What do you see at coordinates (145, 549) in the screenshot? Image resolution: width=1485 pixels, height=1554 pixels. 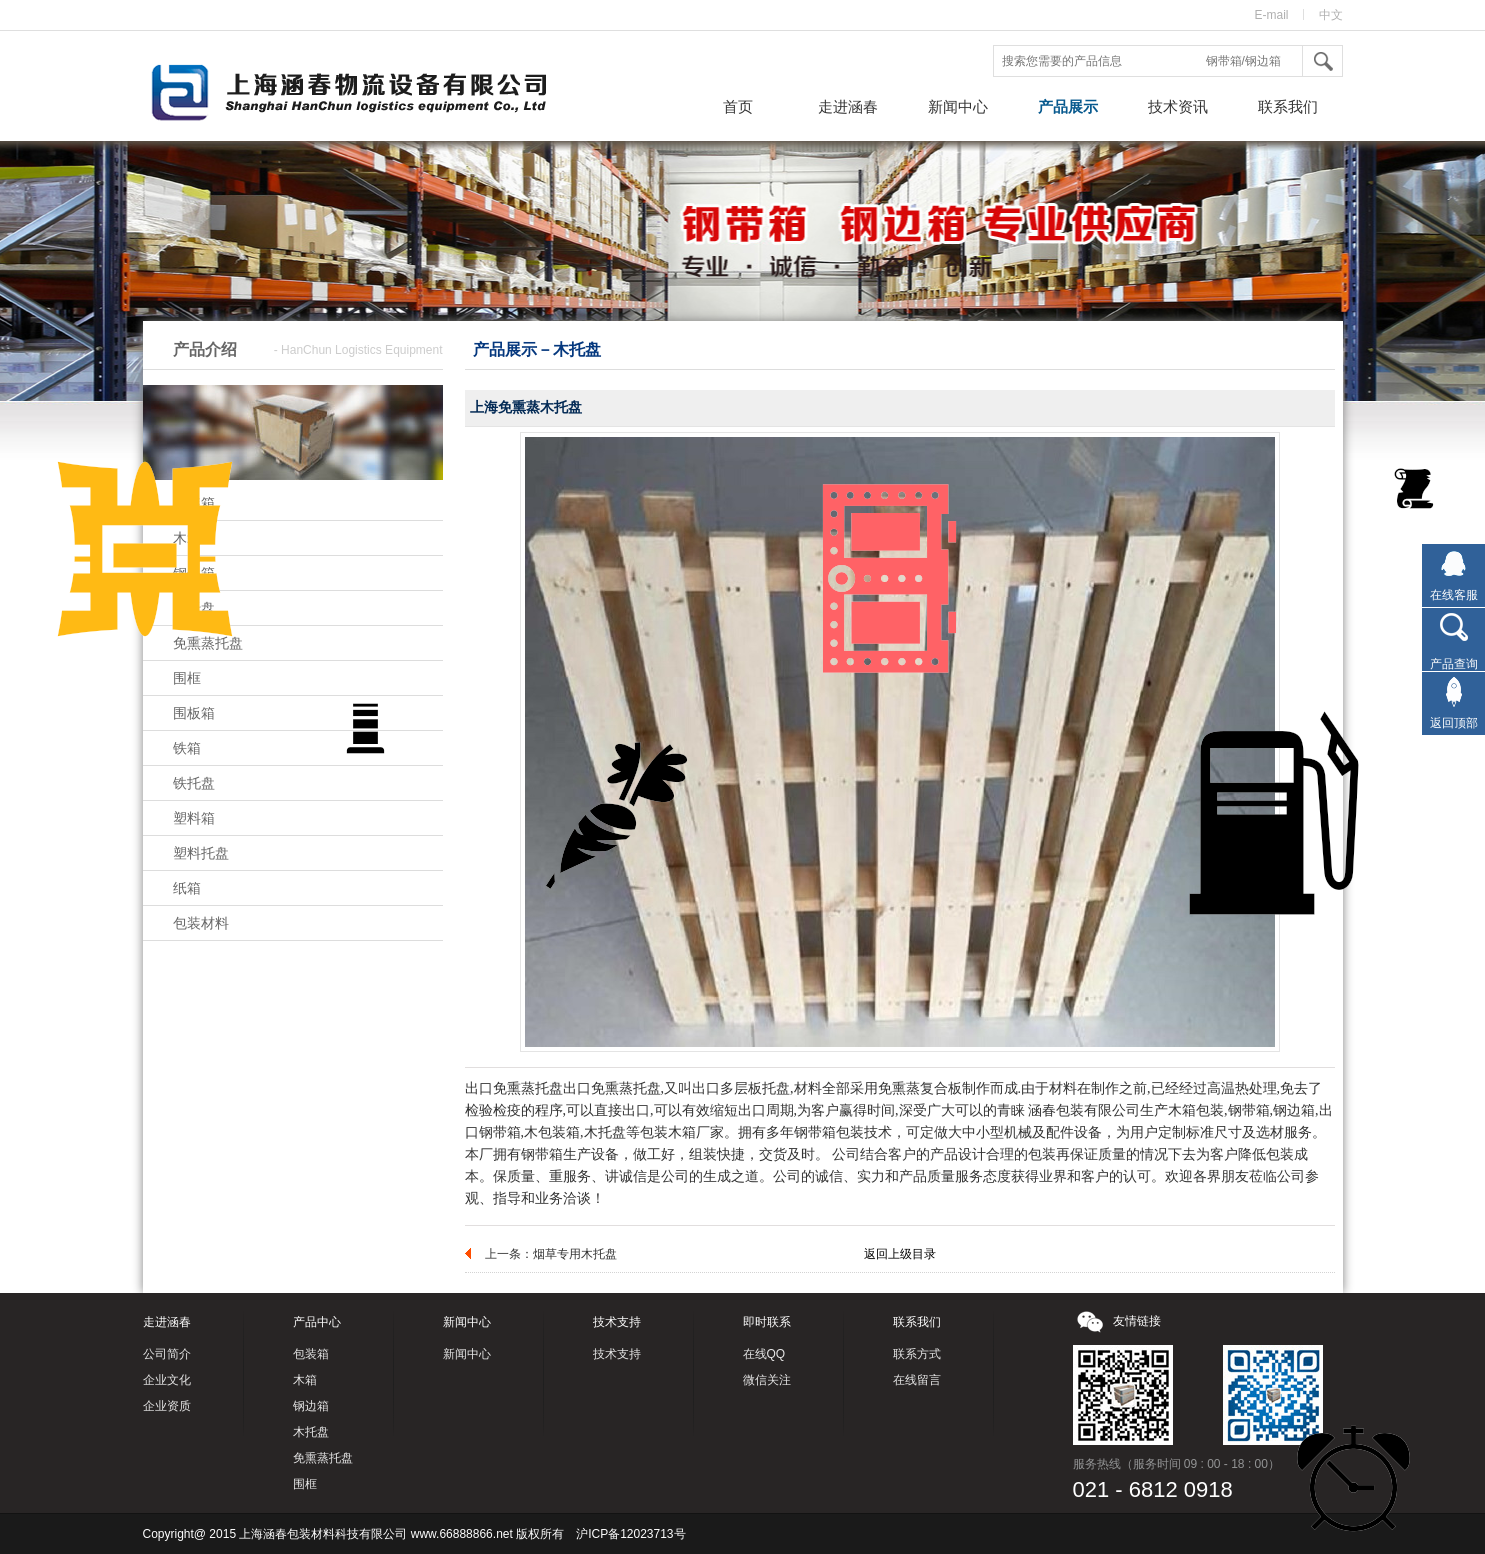 I see `abstract game element or power-up icon` at bounding box center [145, 549].